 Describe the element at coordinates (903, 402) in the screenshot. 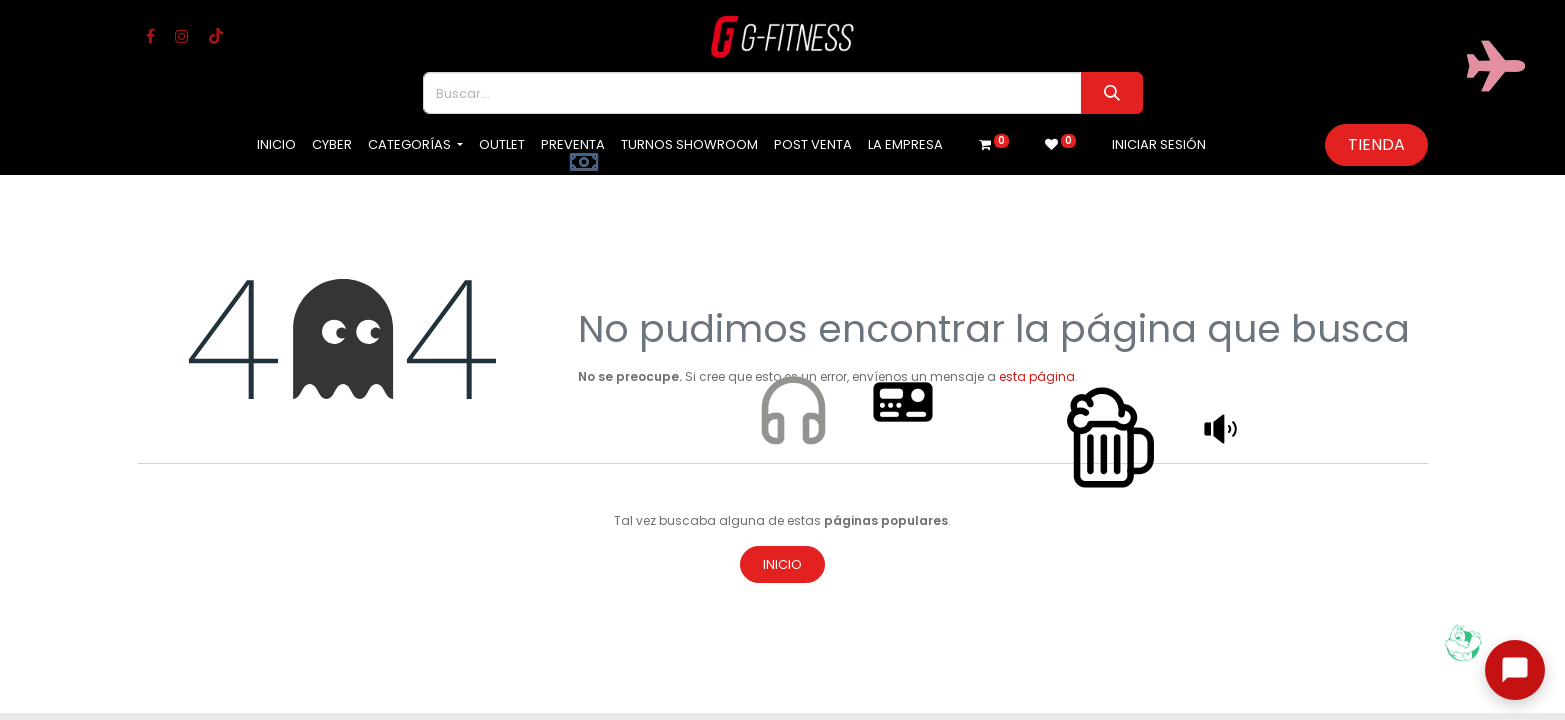

I see `view digital tachograph or driving recorder data` at that location.